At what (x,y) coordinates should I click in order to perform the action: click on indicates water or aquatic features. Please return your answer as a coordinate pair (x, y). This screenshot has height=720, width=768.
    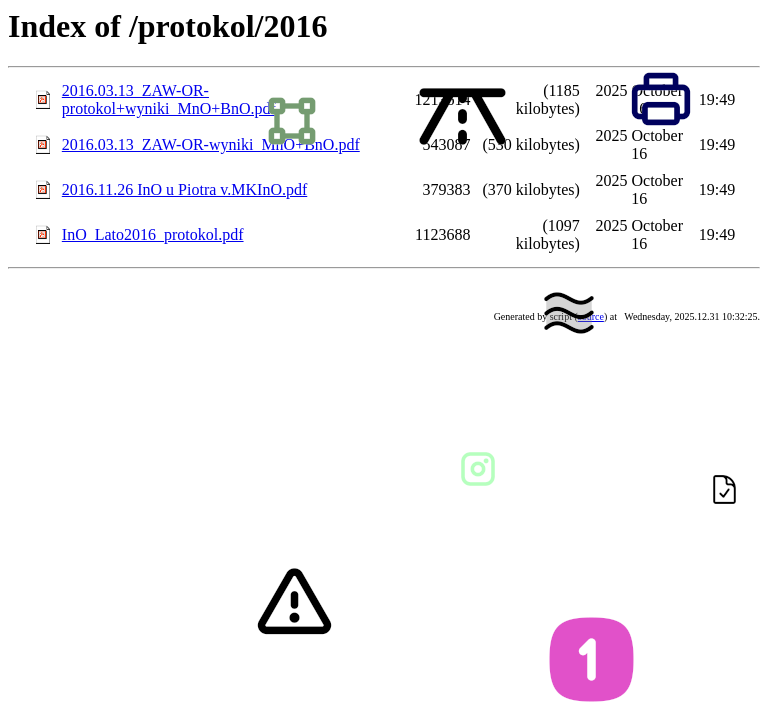
    Looking at the image, I should click on (569, 313).